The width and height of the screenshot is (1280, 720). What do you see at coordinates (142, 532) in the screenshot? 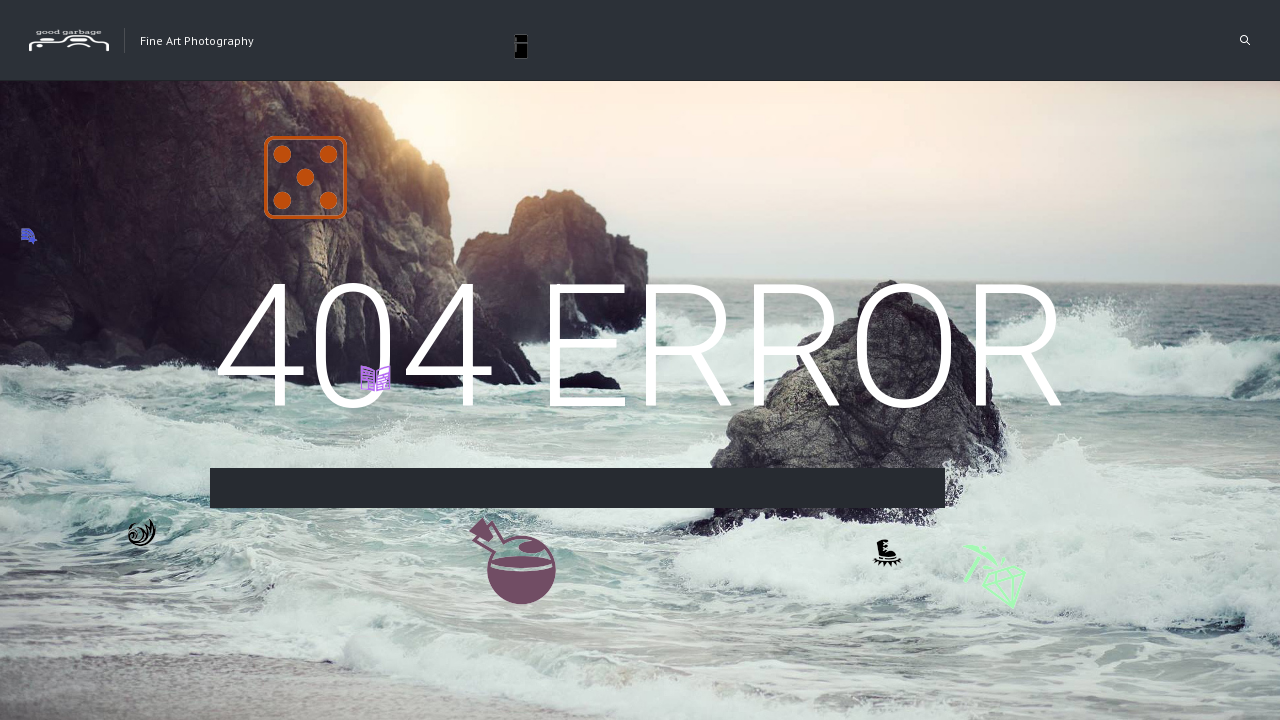
I see `indicates a fire or flame spell with spin effect in a game` at bounding box center [142, 532].